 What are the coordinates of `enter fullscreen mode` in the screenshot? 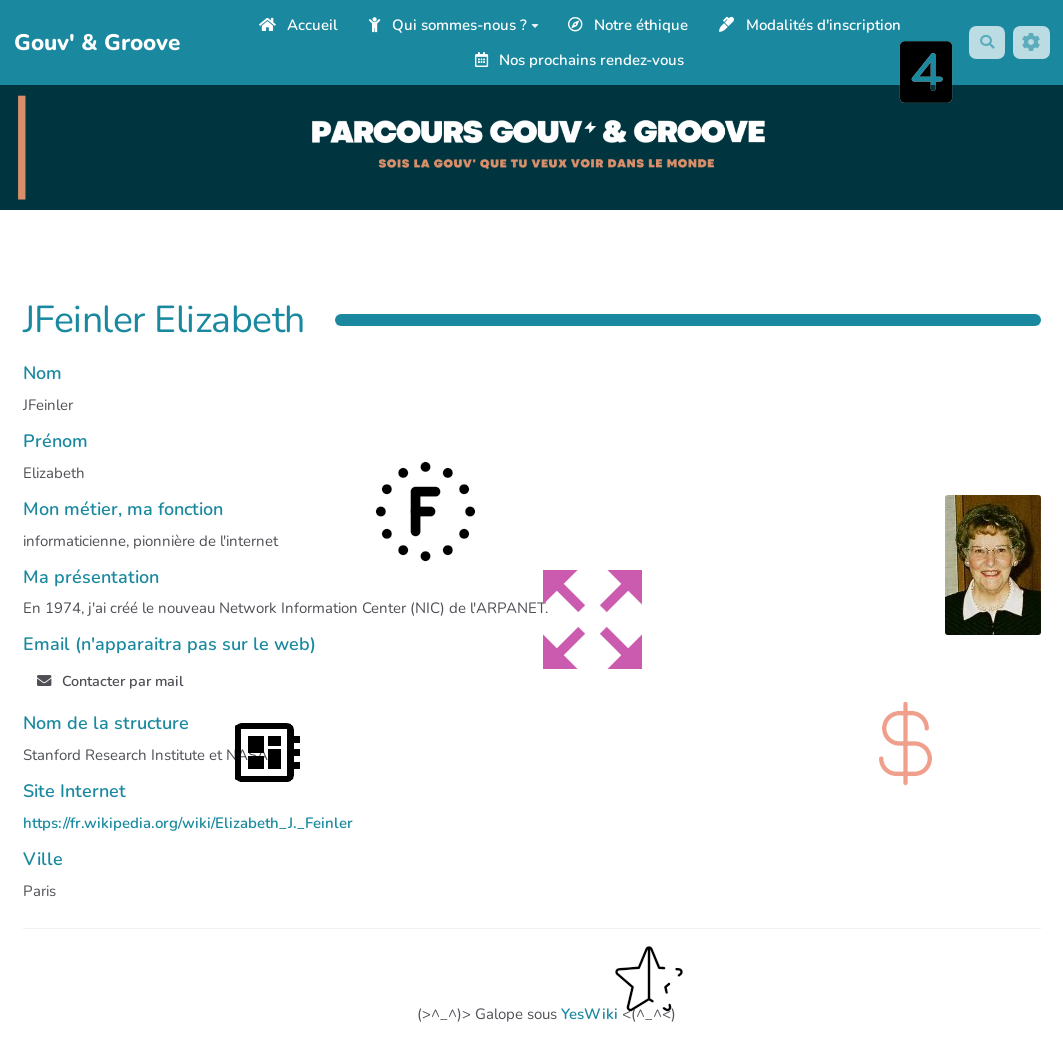 It's located at (592, 619).